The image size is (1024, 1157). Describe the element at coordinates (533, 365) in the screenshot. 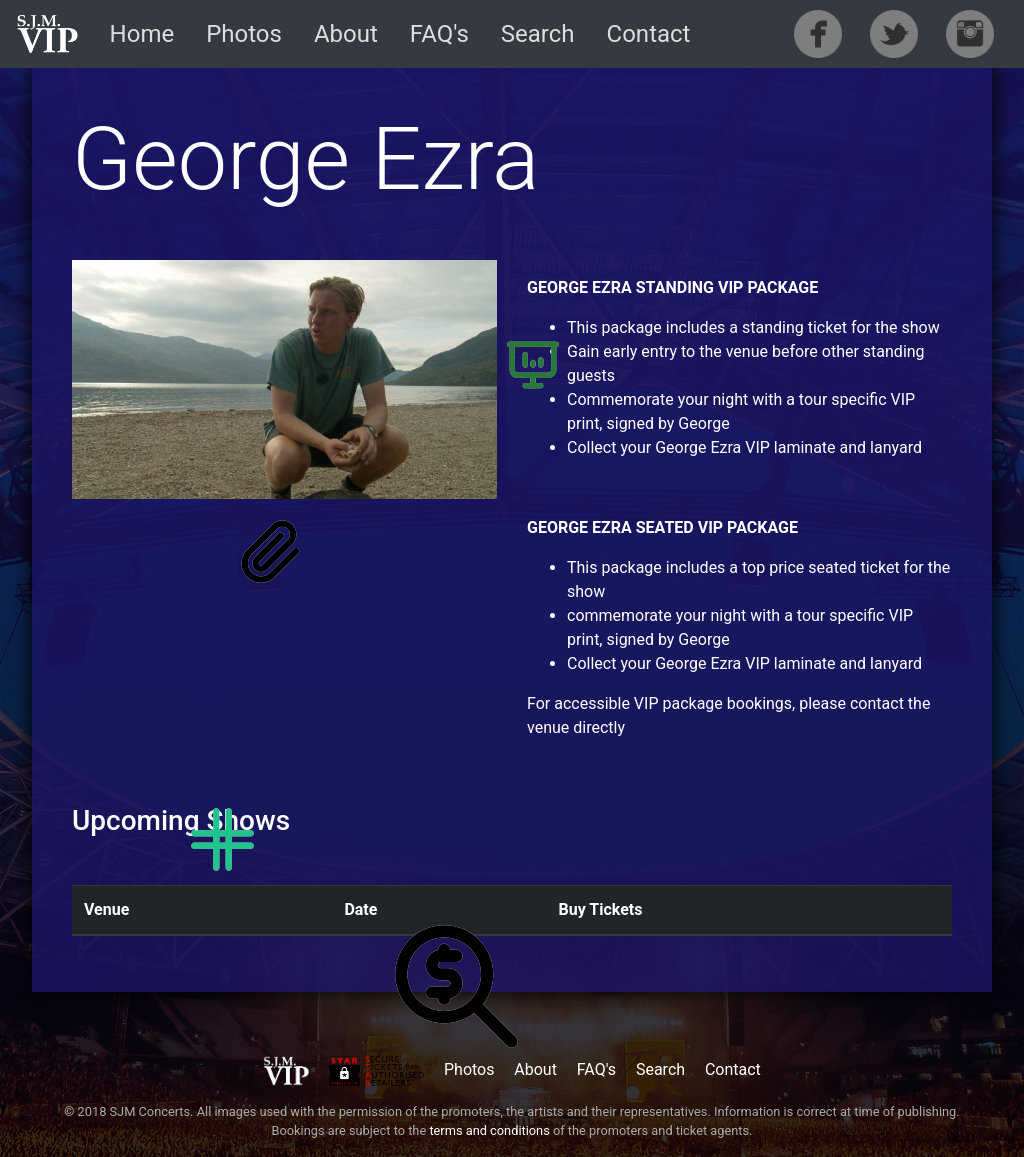

I see `view presentation analytics` at that location.